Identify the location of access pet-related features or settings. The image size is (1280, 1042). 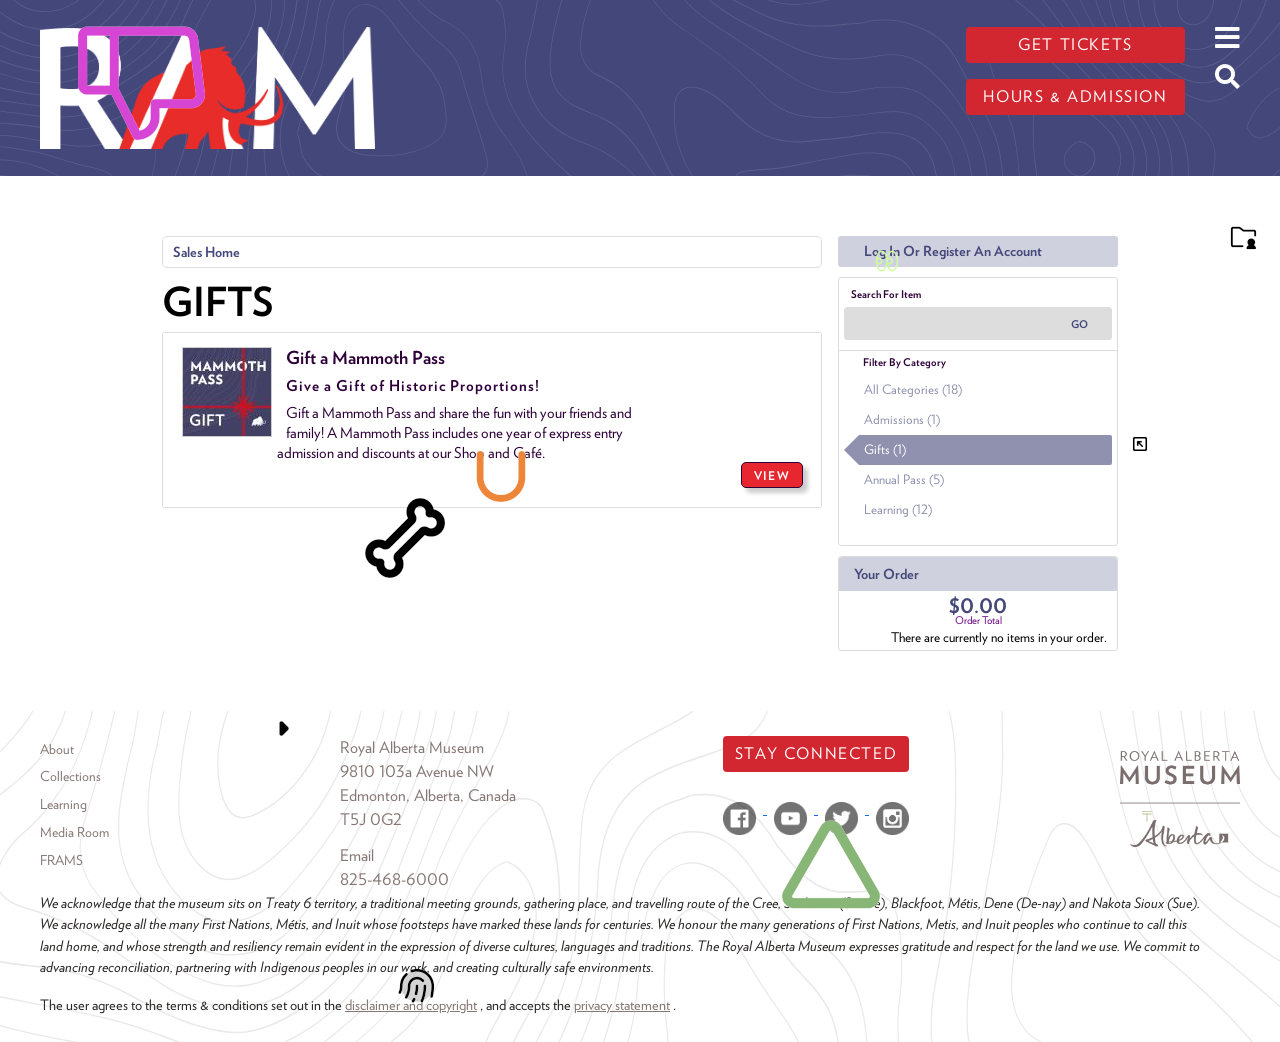
(405, 538).